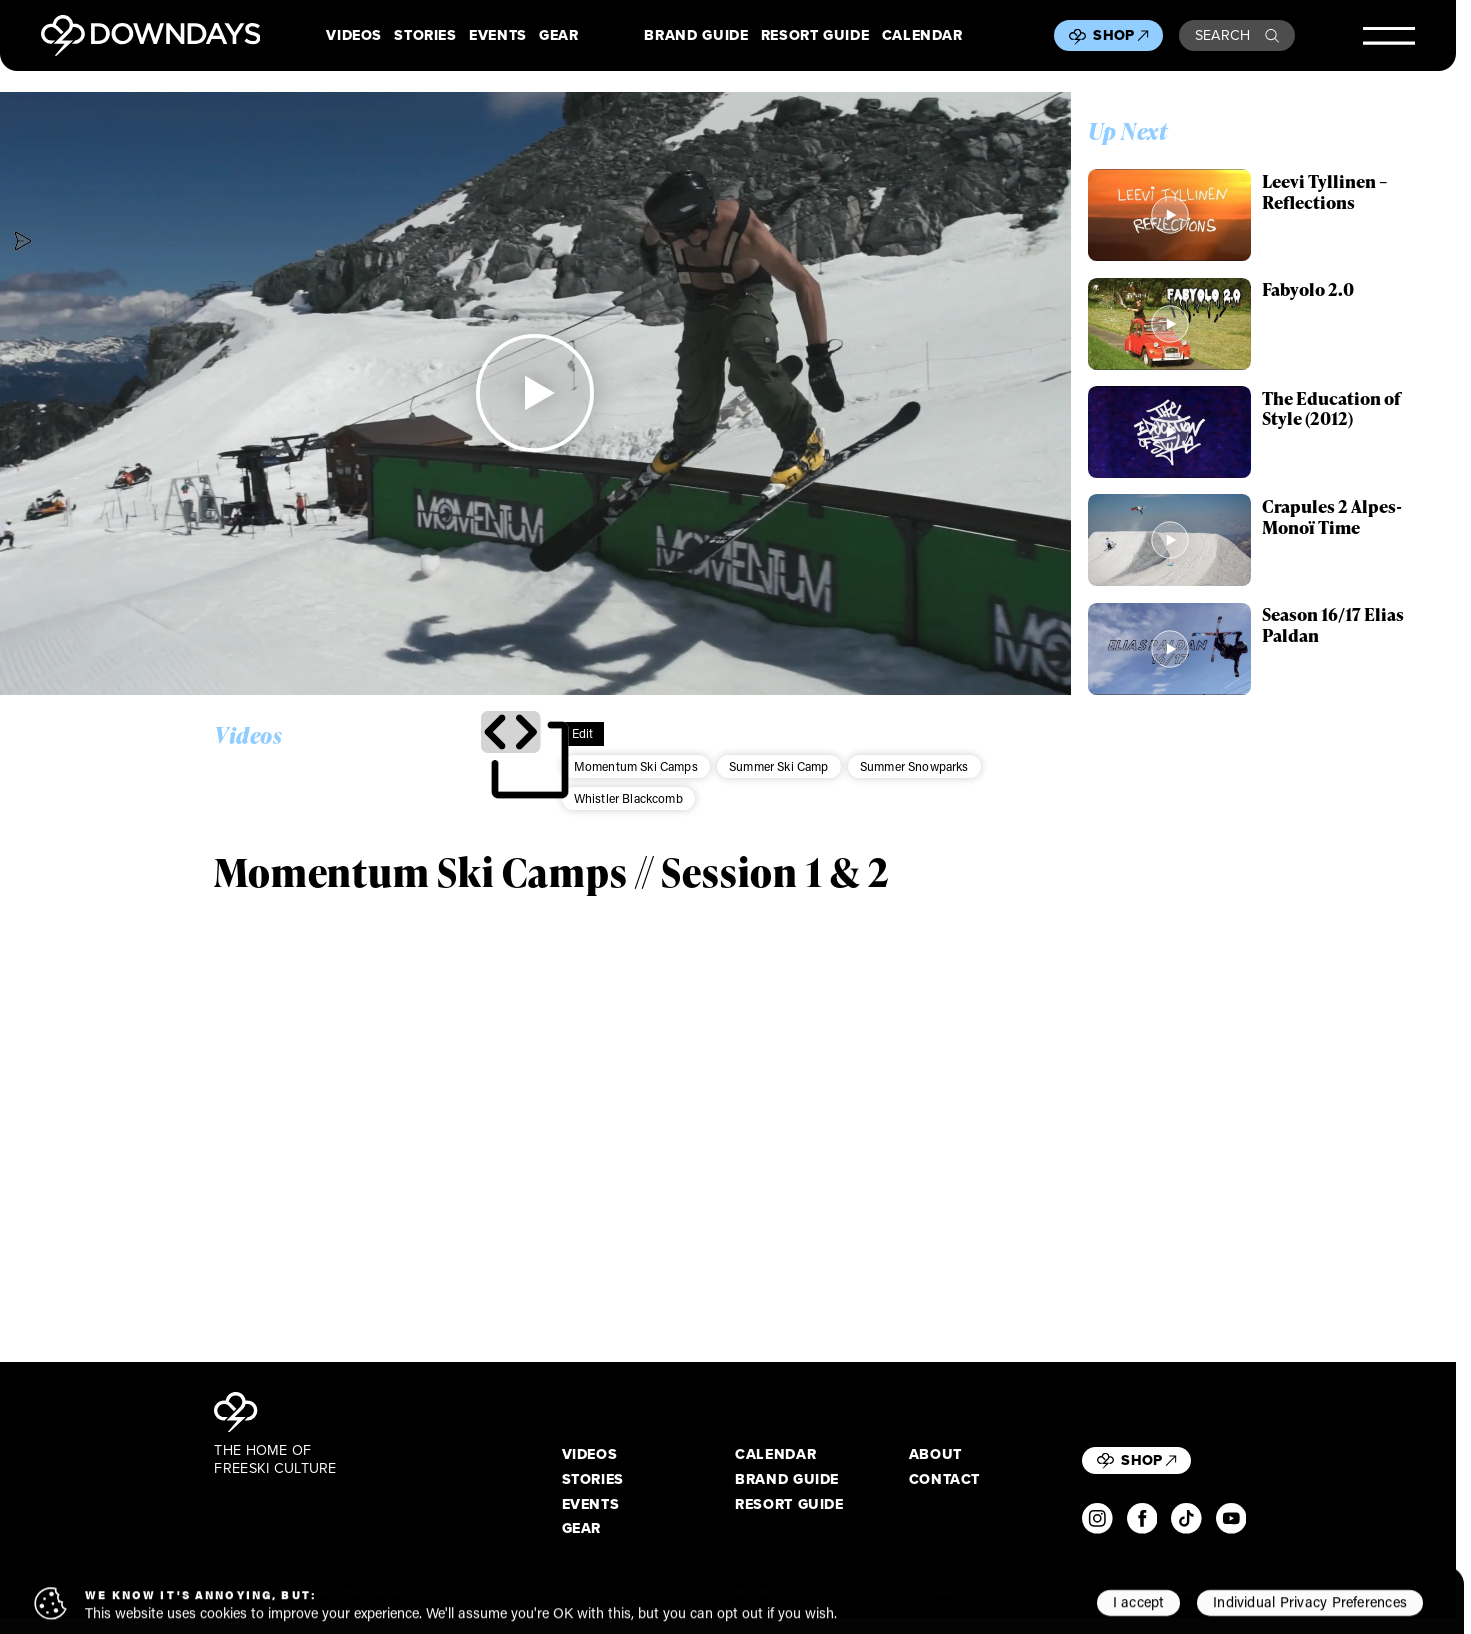 This screenshot has width=1471, height=1634. I want to click on insert a code block or snippet, so click(530, 760).